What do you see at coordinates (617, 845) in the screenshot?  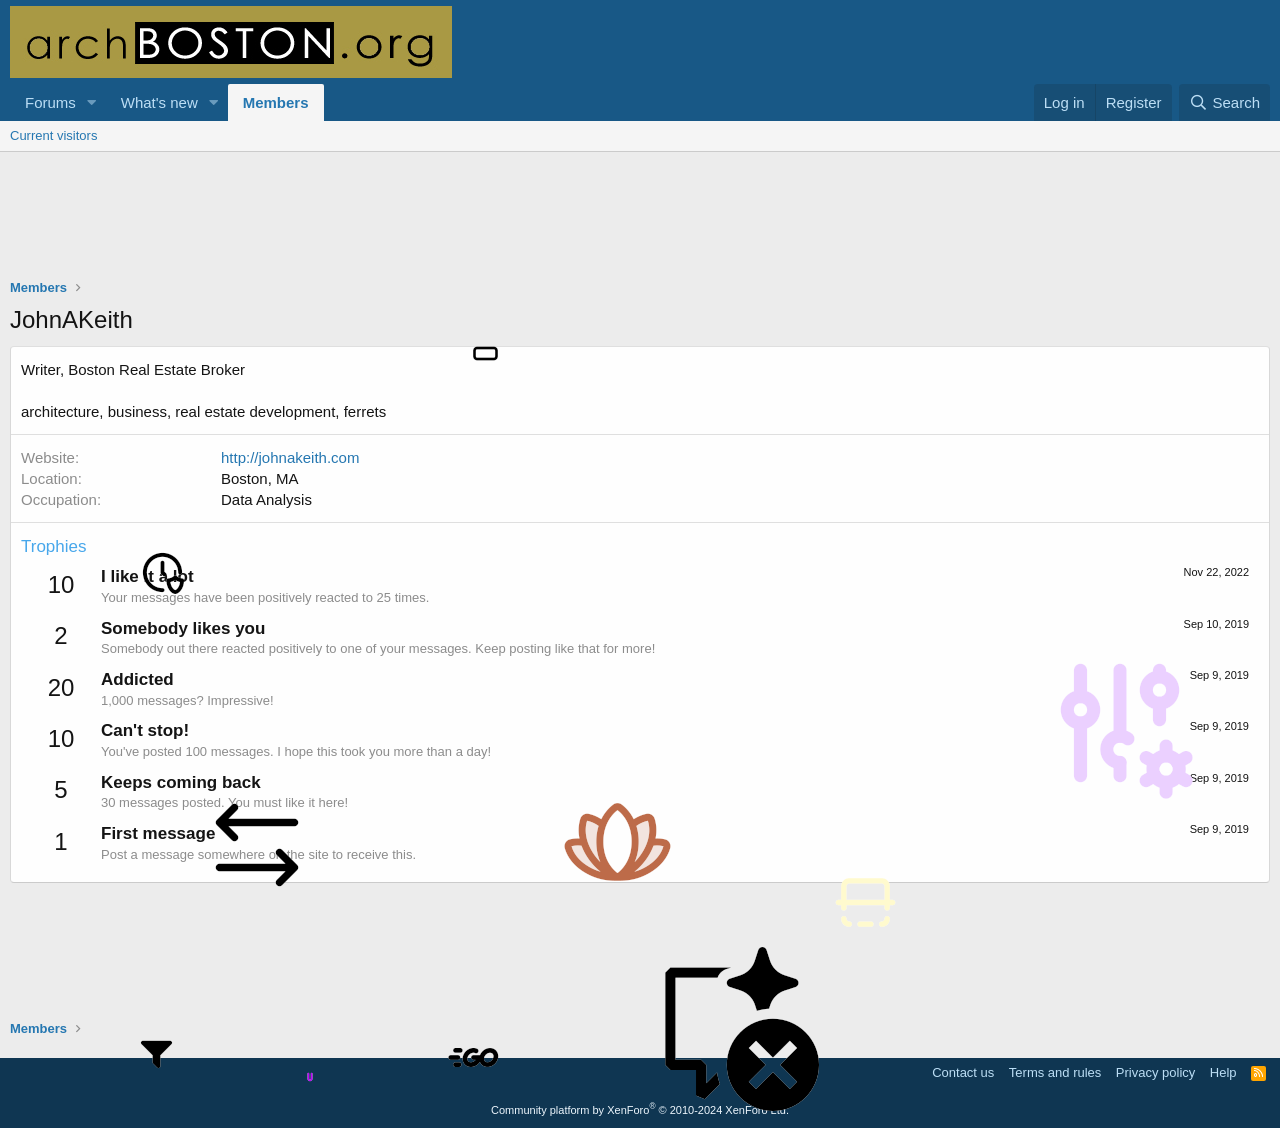 I see `open meditation or mindfulness feature` at bounding box center [617, 845].